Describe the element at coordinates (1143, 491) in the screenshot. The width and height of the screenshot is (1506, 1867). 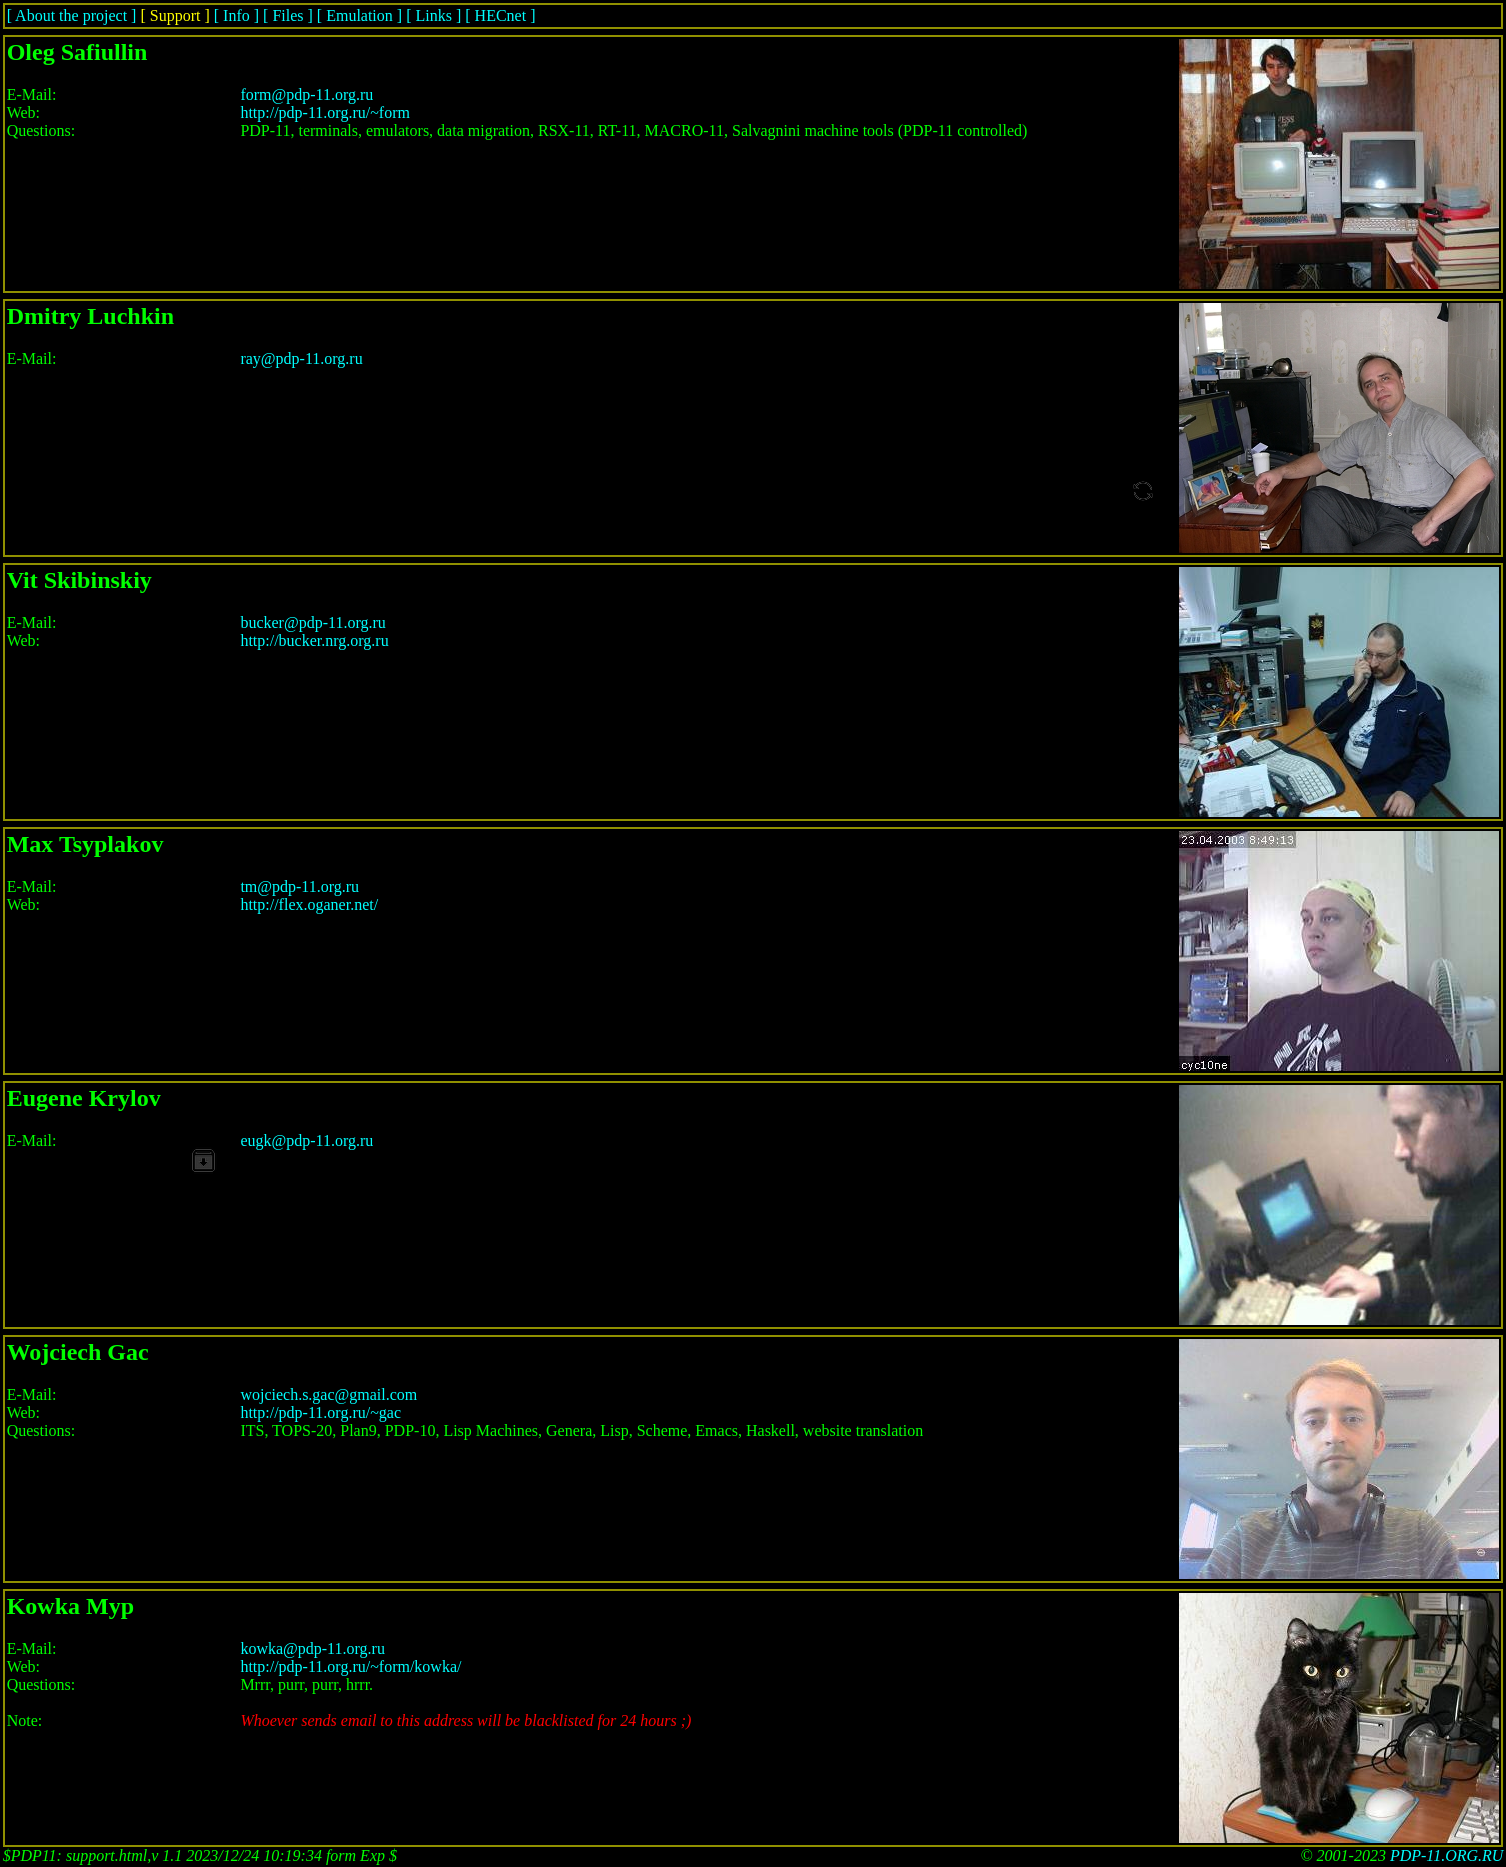
I see `sync or refresh data` at that location.